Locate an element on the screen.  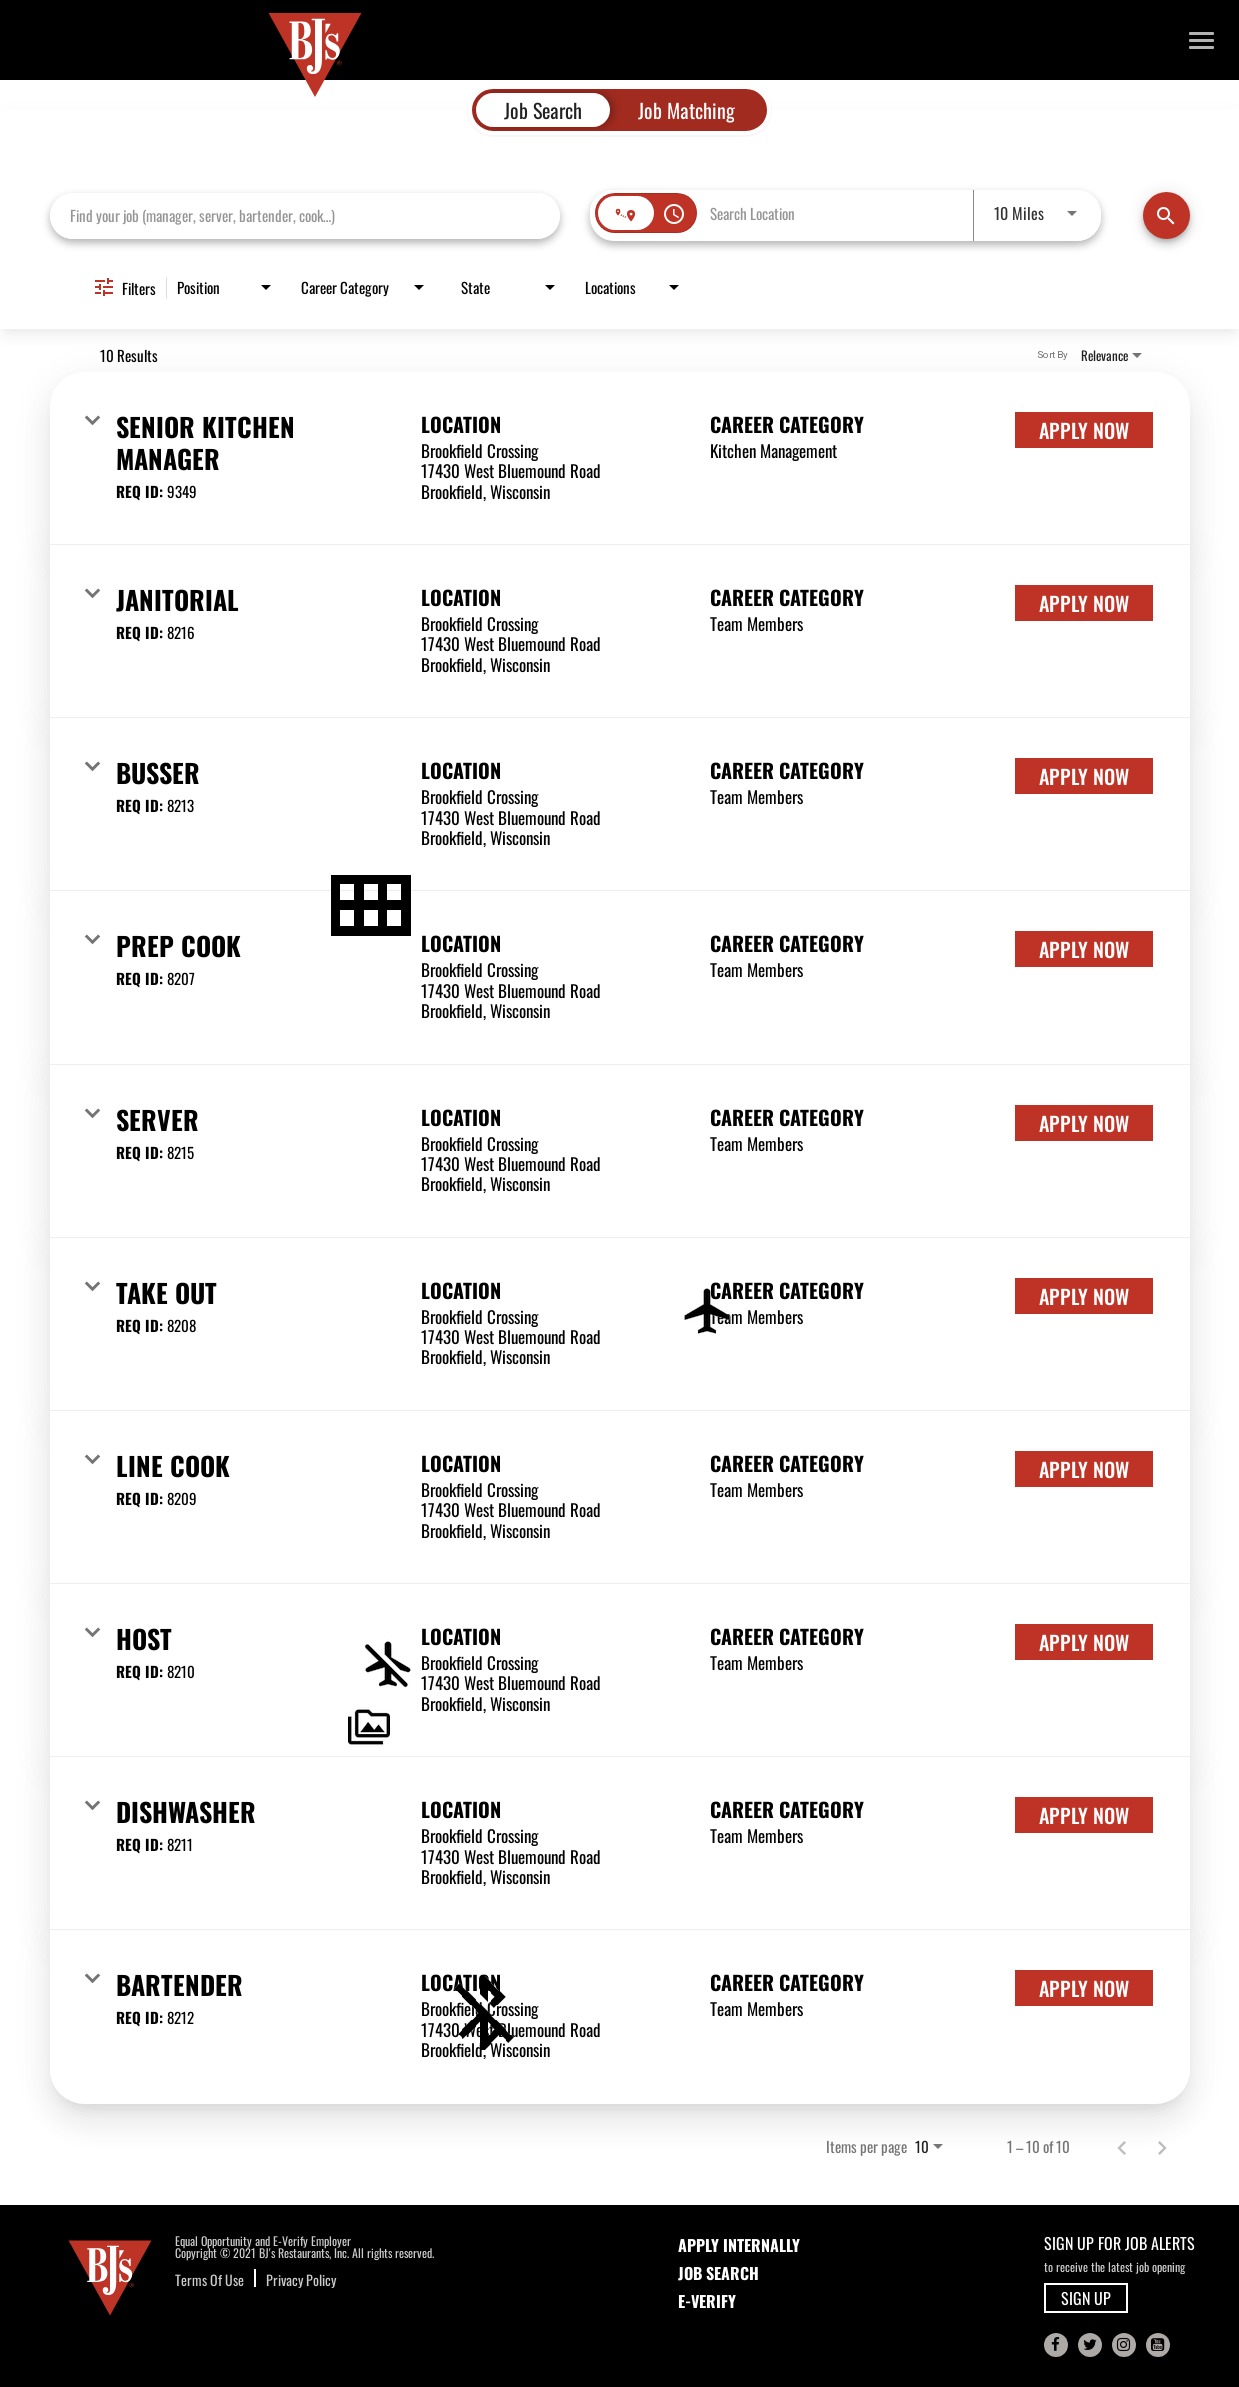
access photo and media library is located at coordinates (369, 1727).